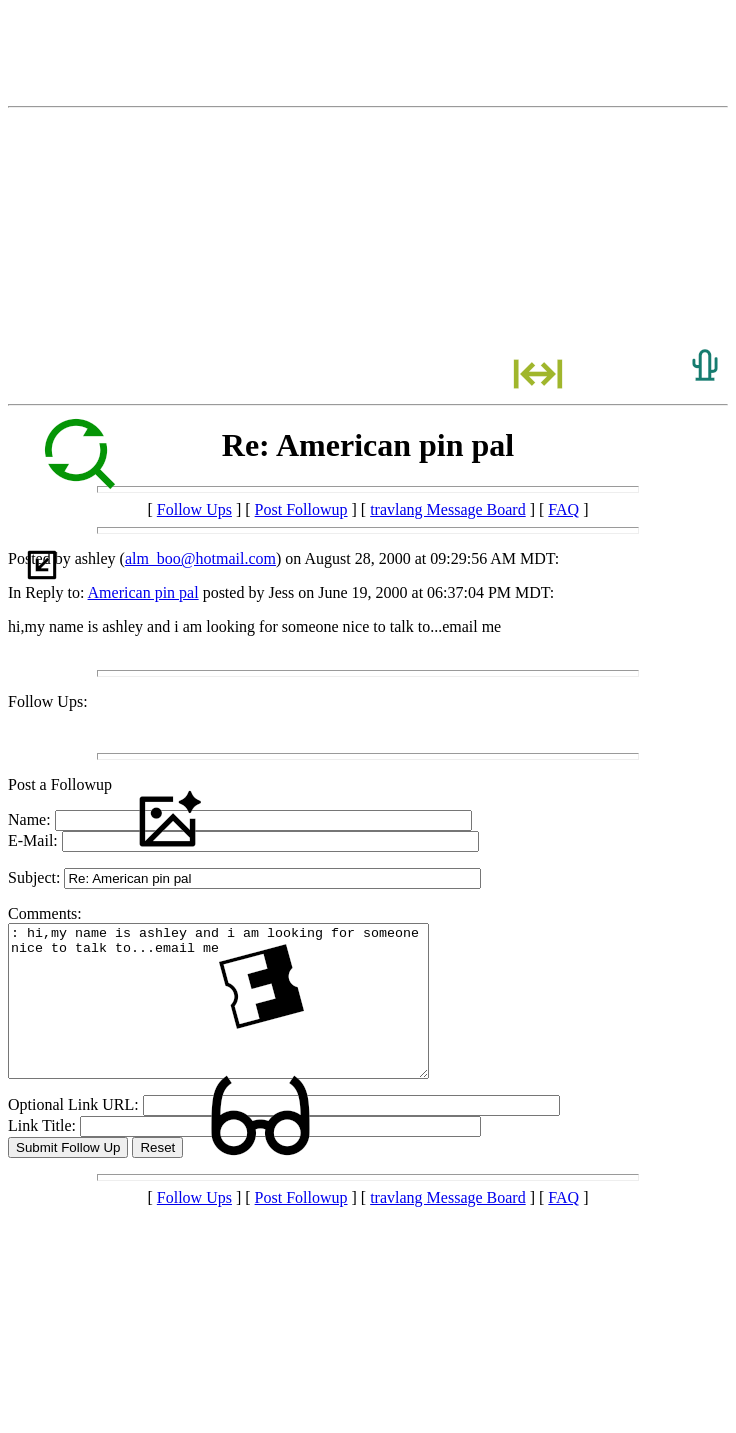 This screenshot has width=736, height=1433. What do you see at coordinates (42, 565) in the screenshot?
I see `navigate to previous or lower-level content` at bounding box center [42, 565].